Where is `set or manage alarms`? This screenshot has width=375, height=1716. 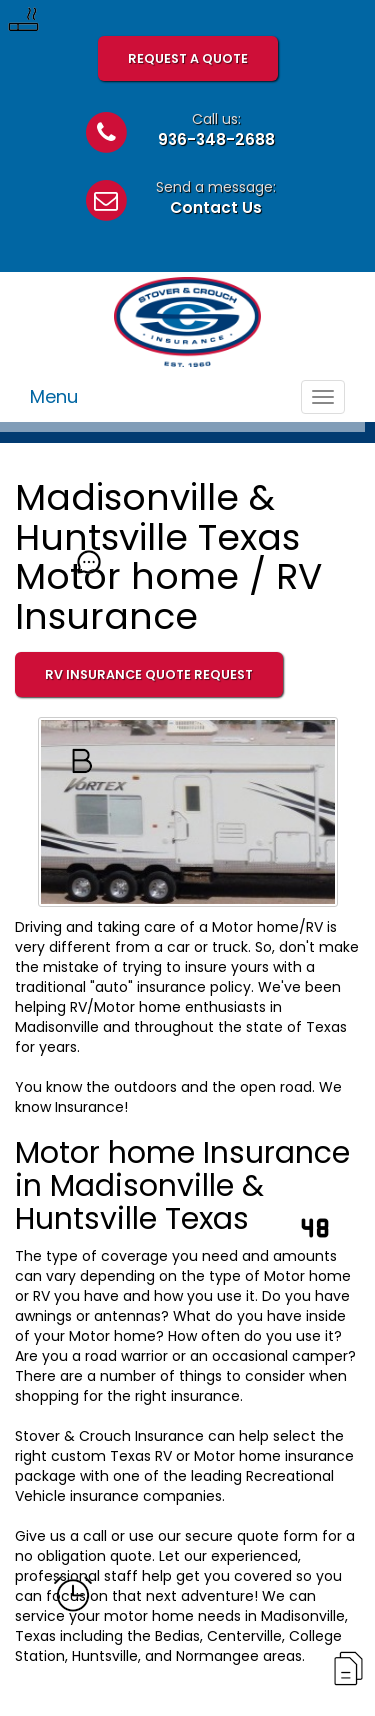 set or manage alarms is located at coordinates (73, 1594).